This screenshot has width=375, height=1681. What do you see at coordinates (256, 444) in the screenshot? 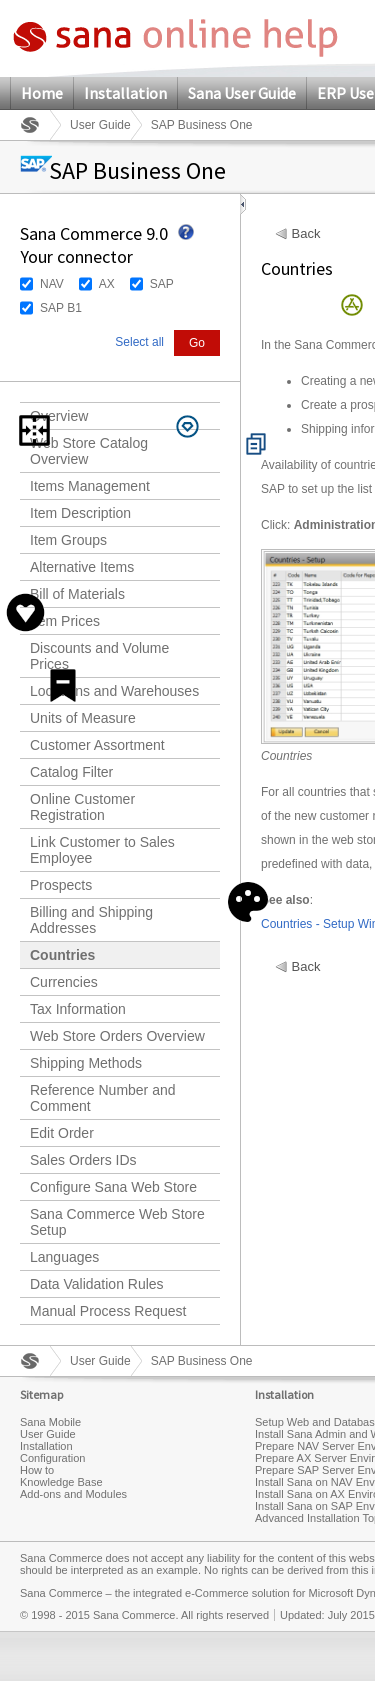
I see `copy file to clipboard` at bounding box center [256, 444].